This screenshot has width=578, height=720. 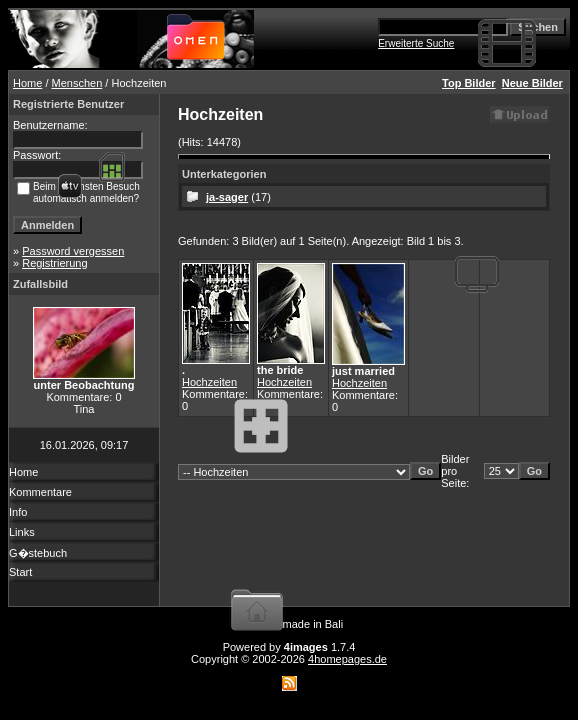 I want to click on fit content to window, so click(x=261, y=426).